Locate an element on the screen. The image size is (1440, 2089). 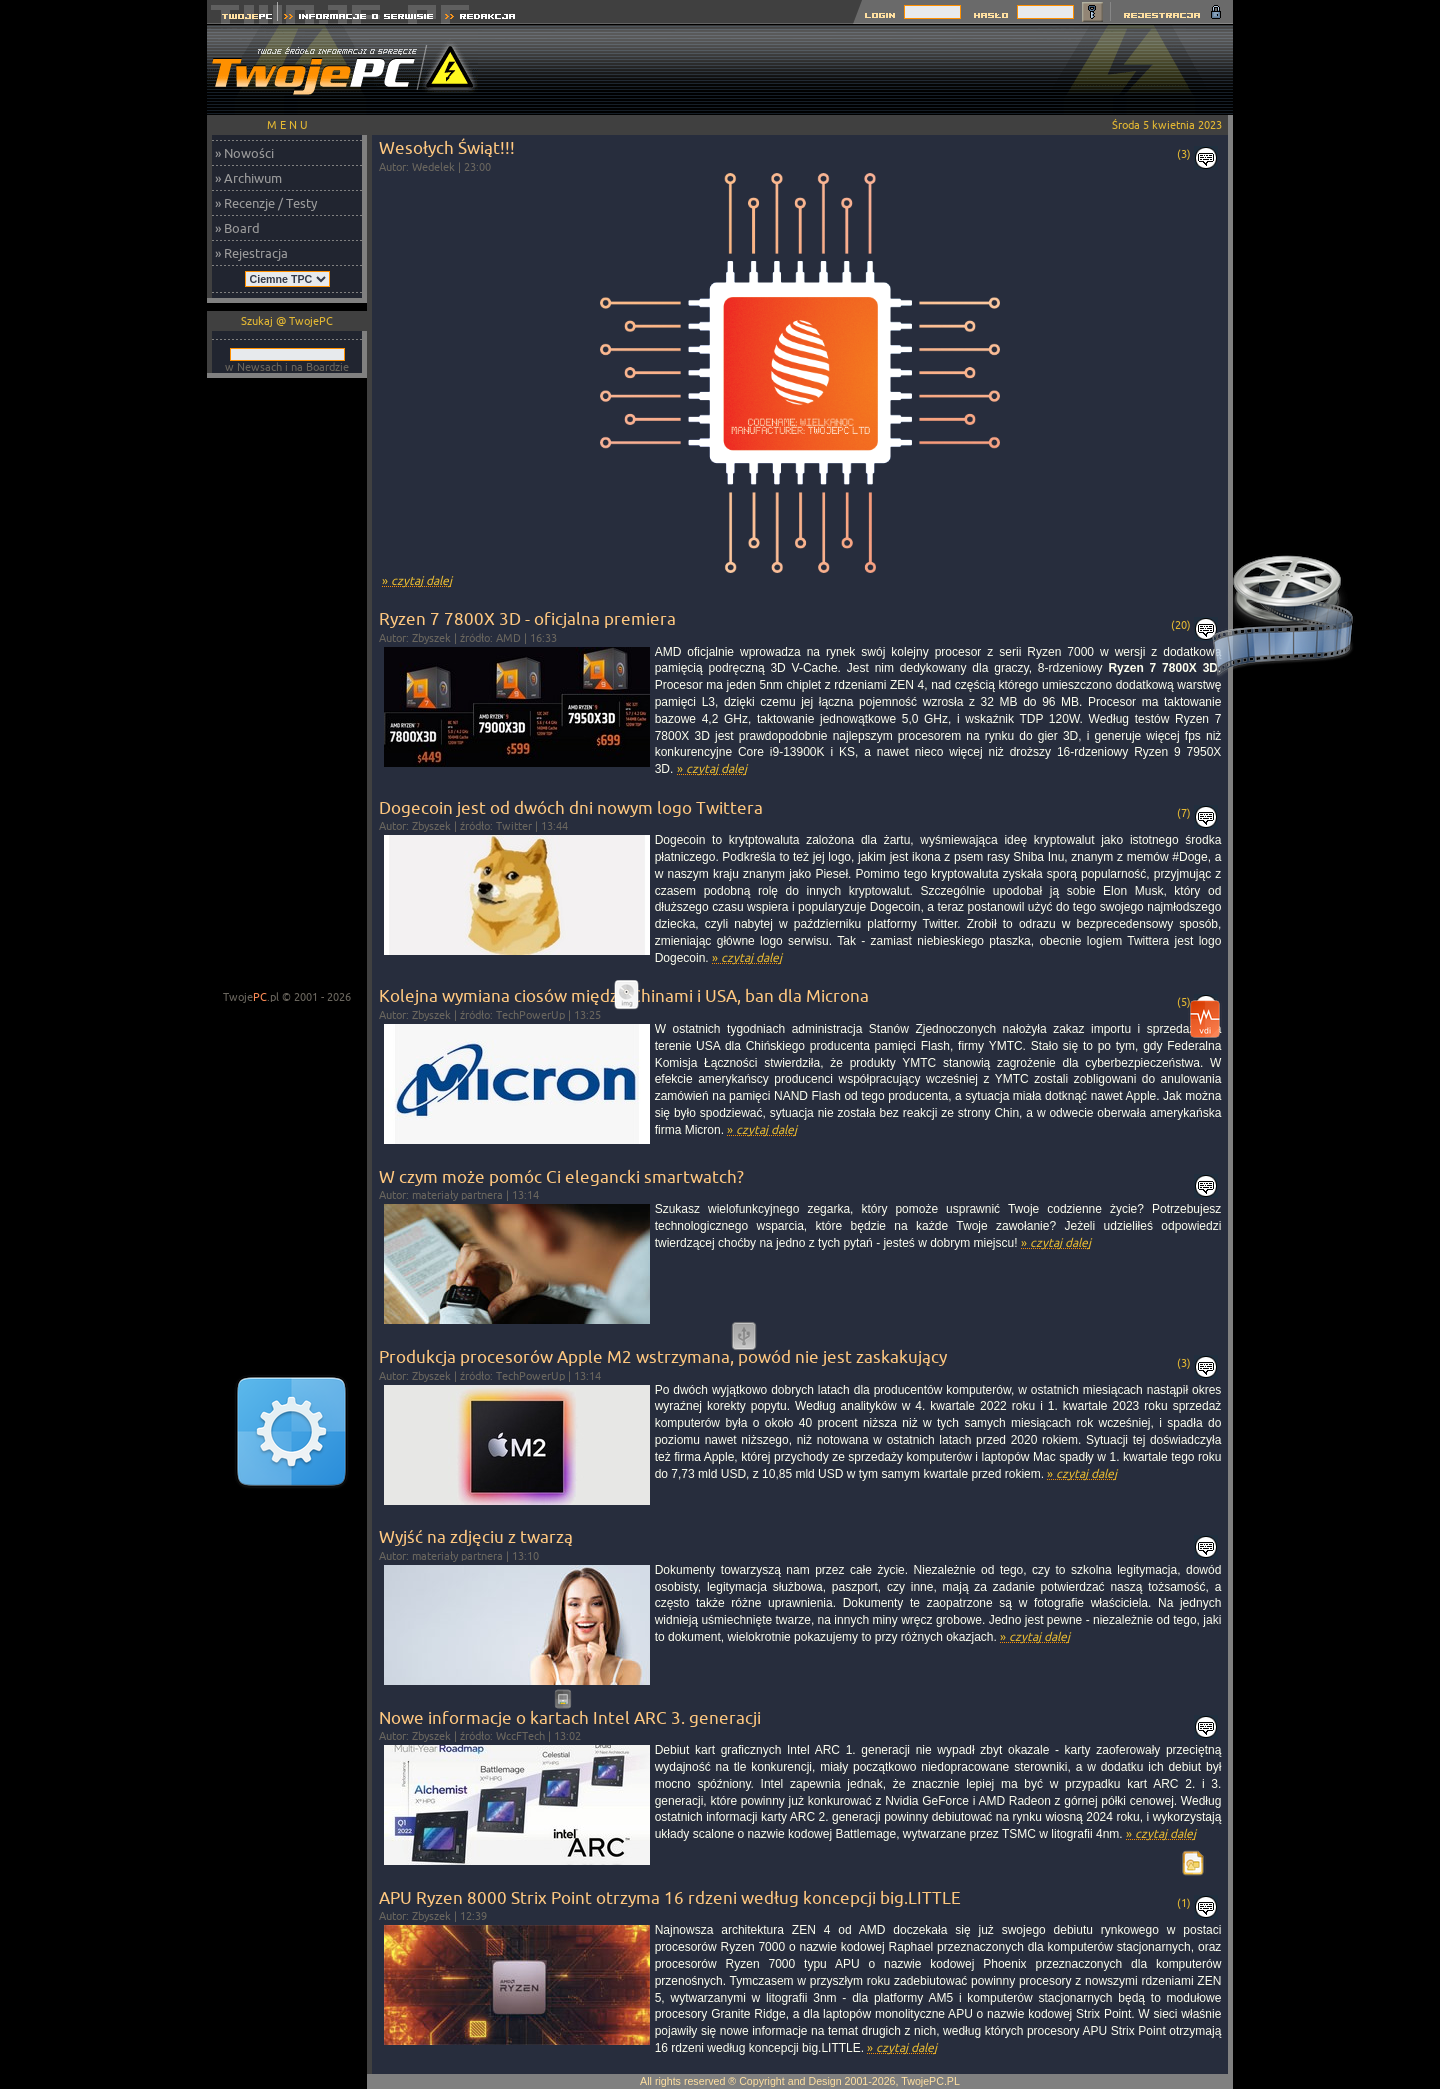
nintendo 64 rom file is located at coordinates (563, 1699).